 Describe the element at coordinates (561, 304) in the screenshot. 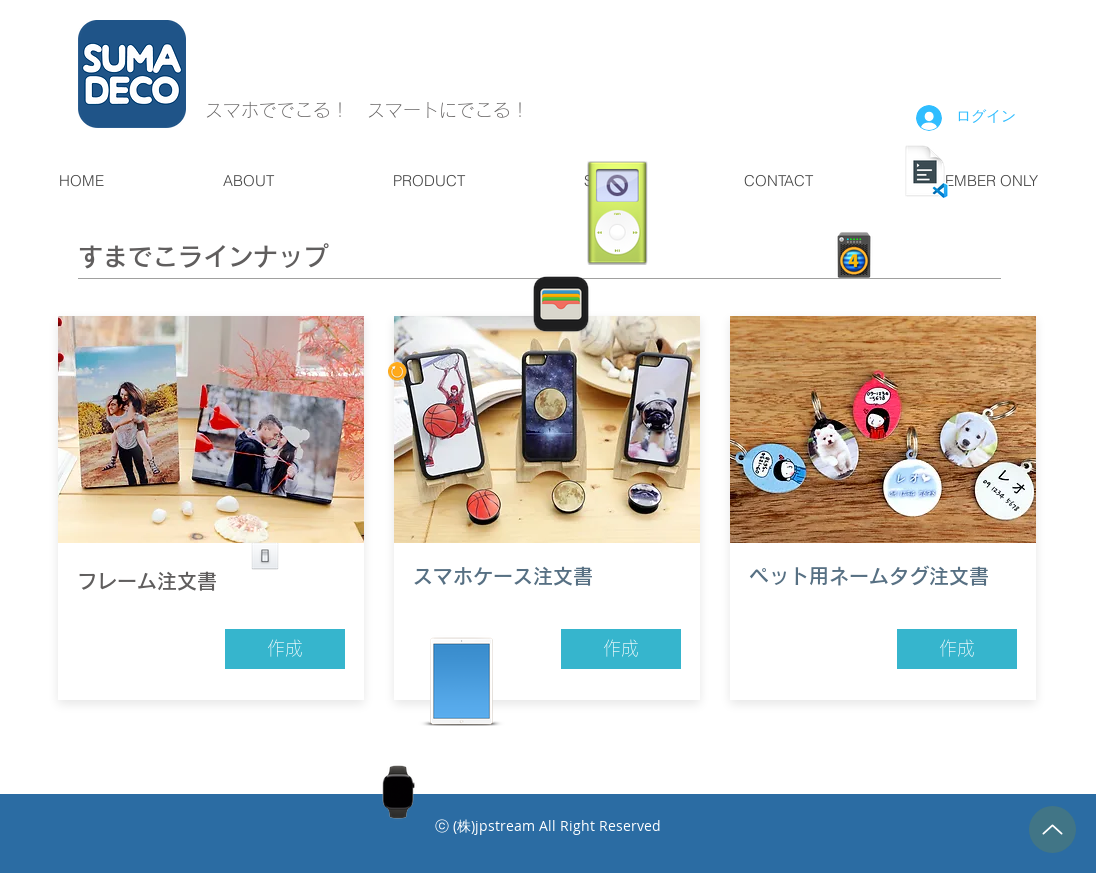

I see `access wallet and payment settings` at that location.